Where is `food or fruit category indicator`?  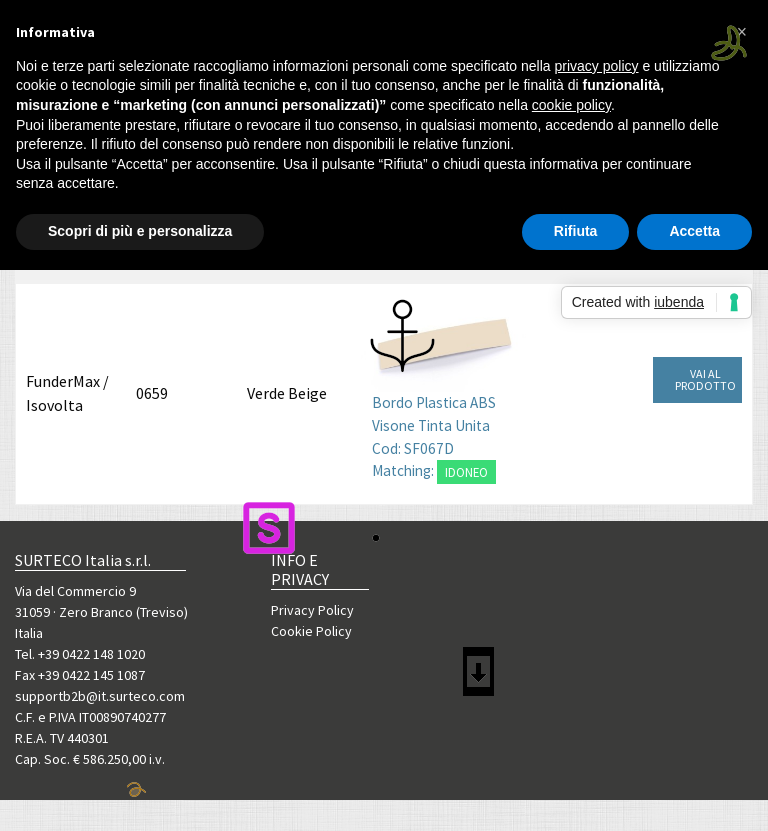
food or fruit category indicator is located at coordinates (729, 43).